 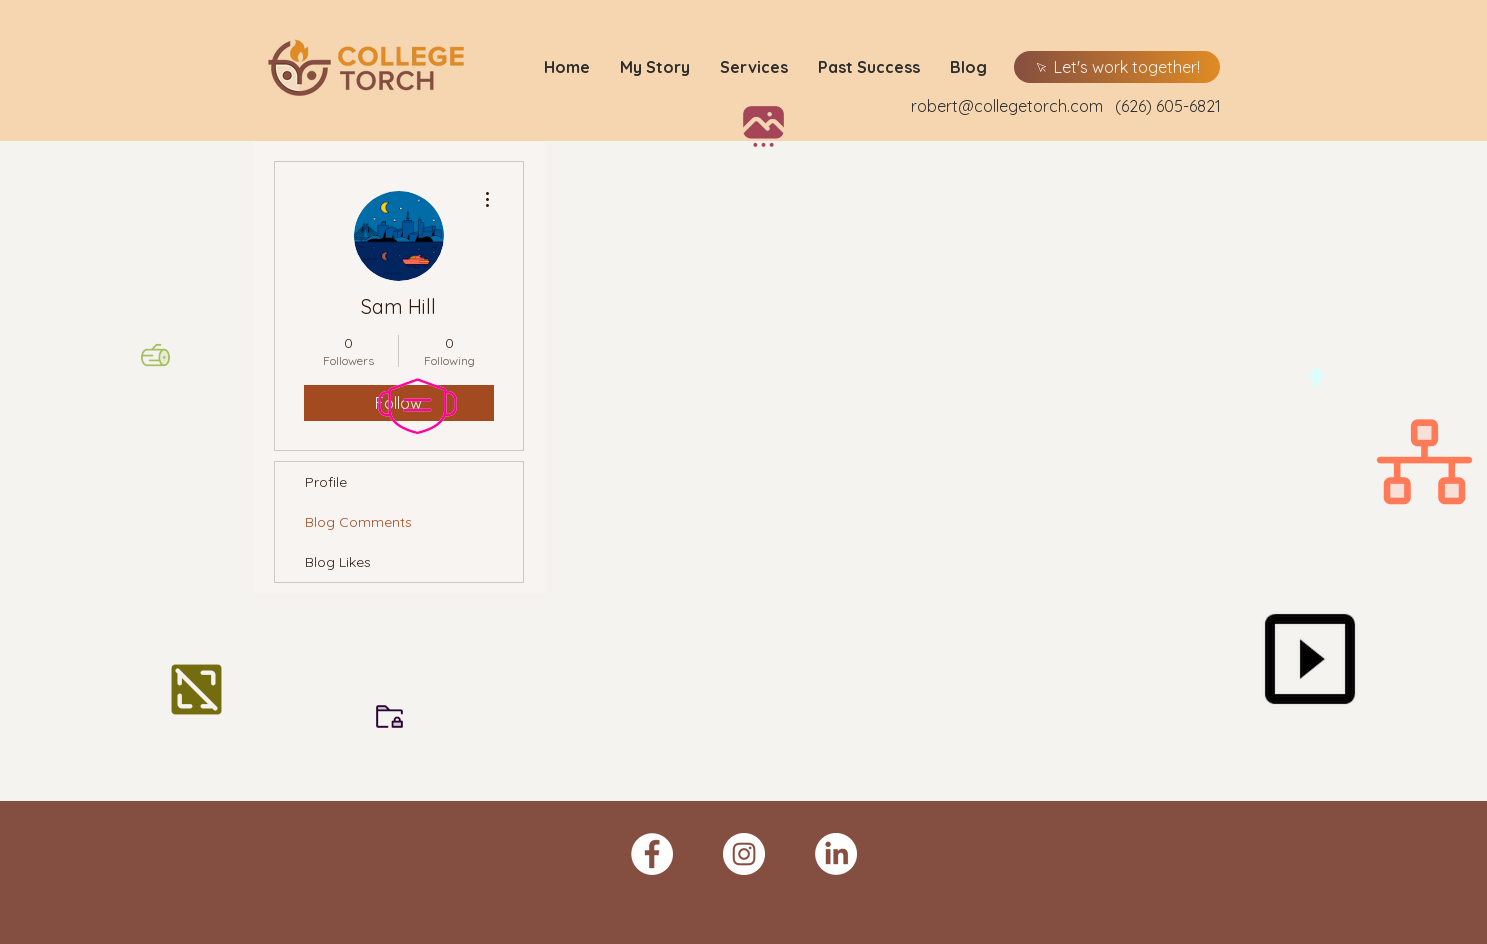 I want to click on indicates mask required or health safety guidelines, so click(x=417, y=407).